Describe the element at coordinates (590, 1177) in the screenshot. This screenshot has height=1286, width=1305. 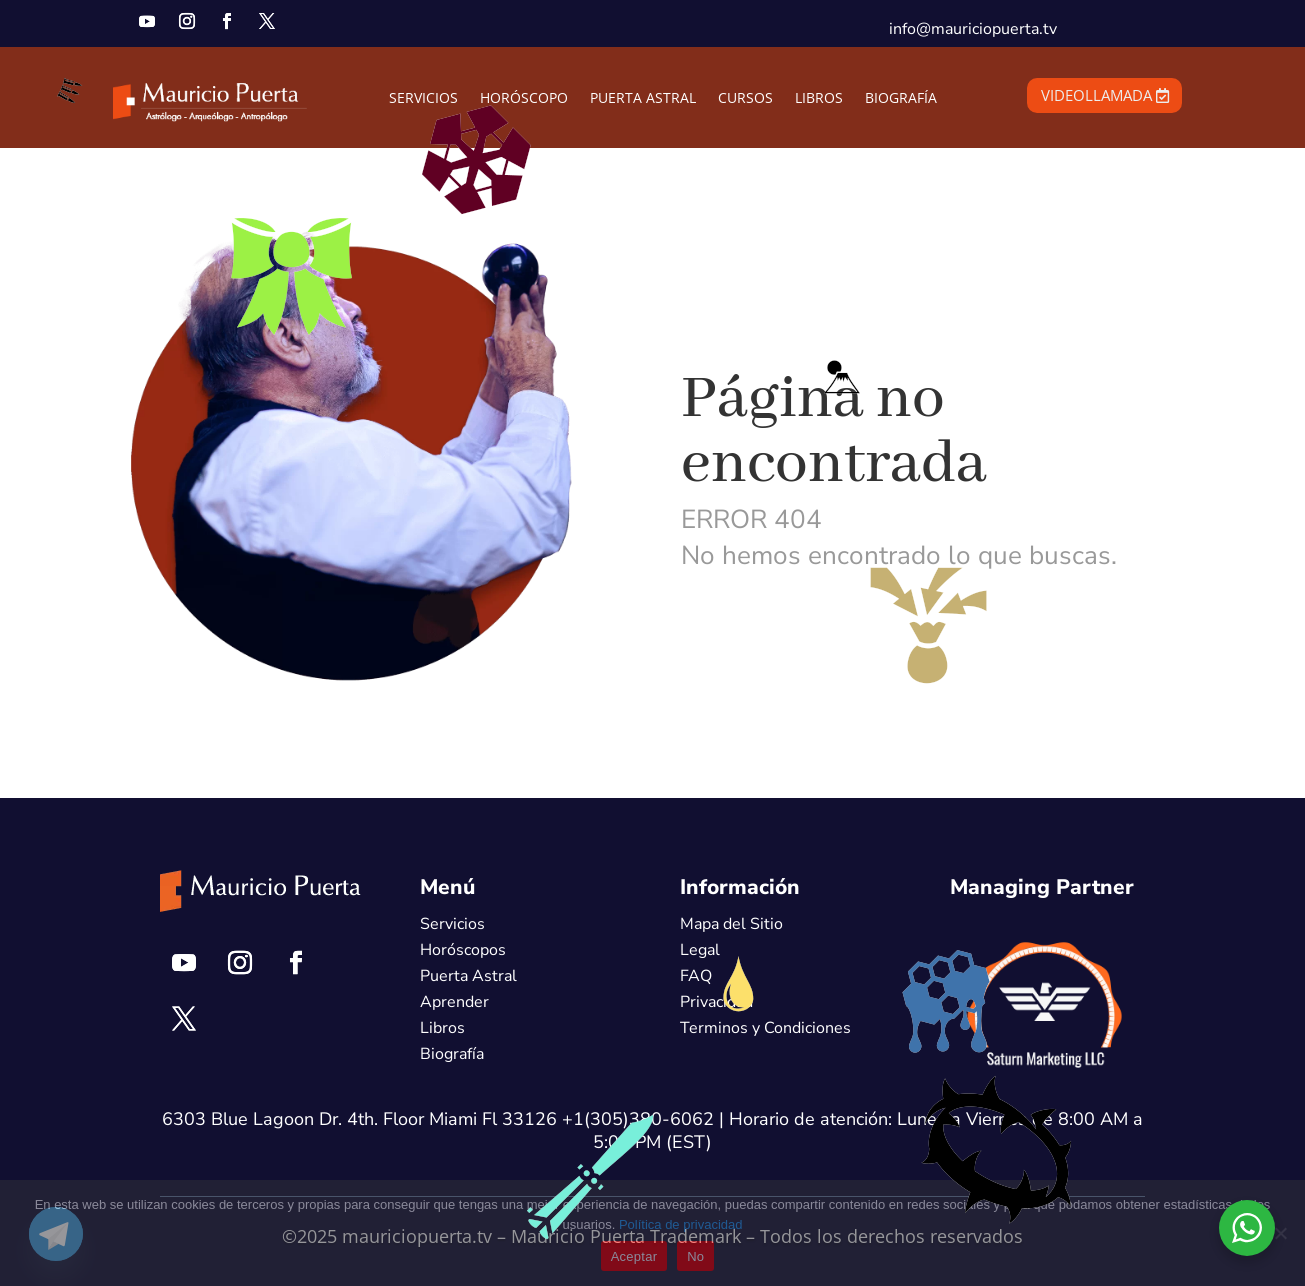
I see `select butterfly knife weapon or tool` at that location.